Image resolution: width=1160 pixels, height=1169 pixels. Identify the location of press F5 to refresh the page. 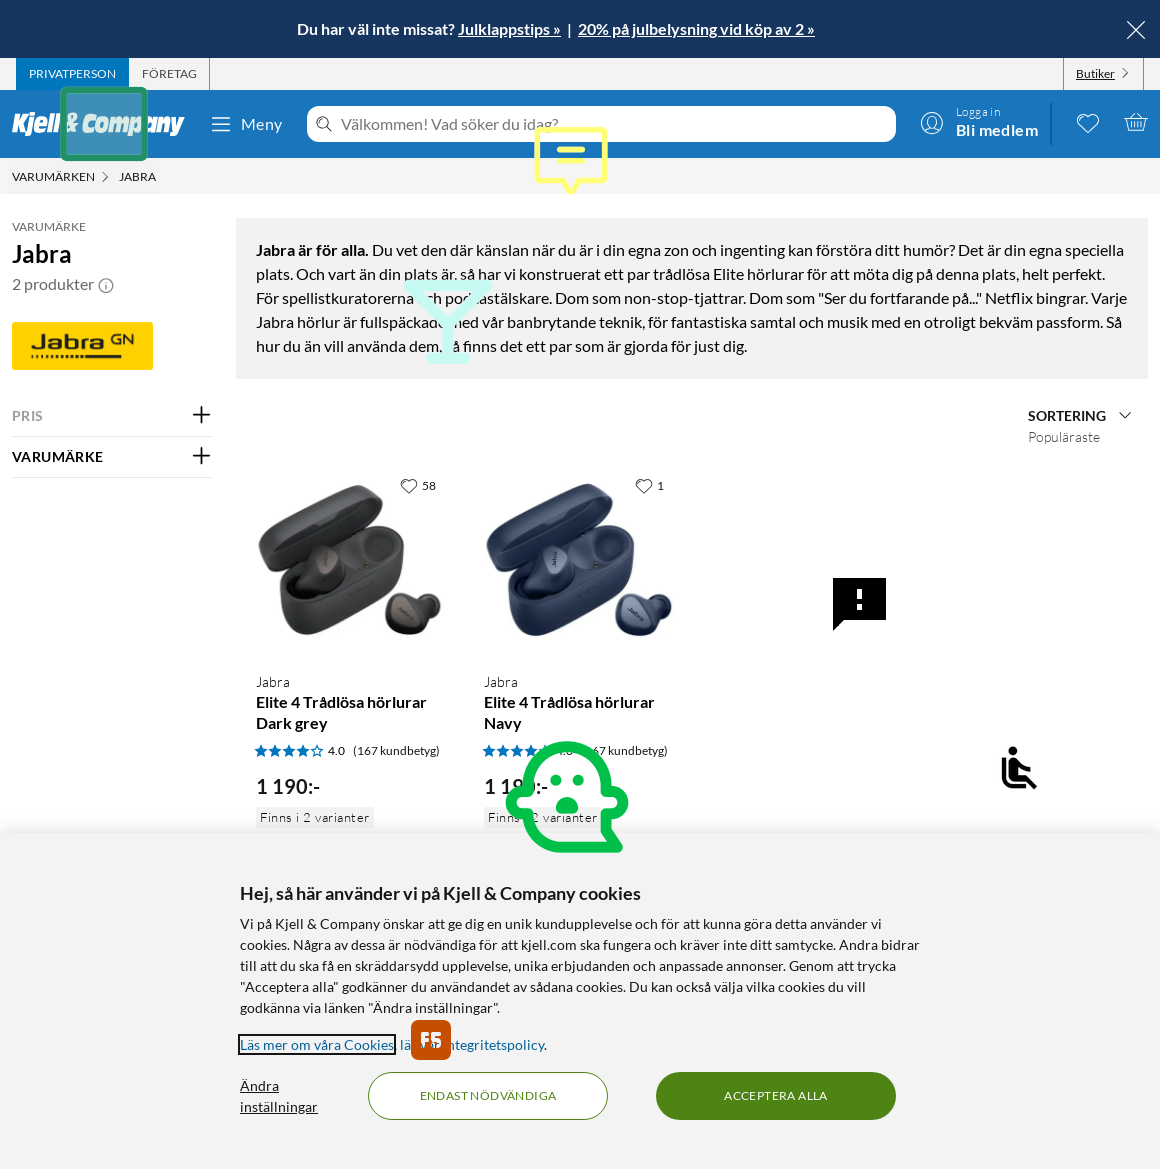
(431, 1040).